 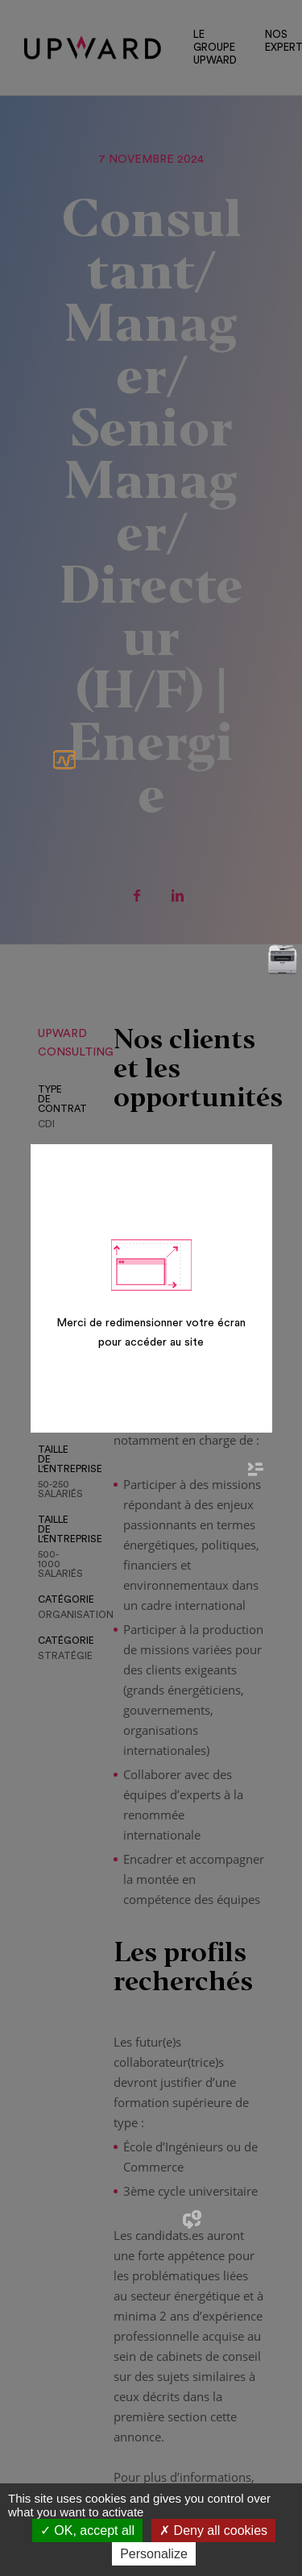 I want to click on decrease text indentation (right-to-left layout), so click(x=255, y=1469).